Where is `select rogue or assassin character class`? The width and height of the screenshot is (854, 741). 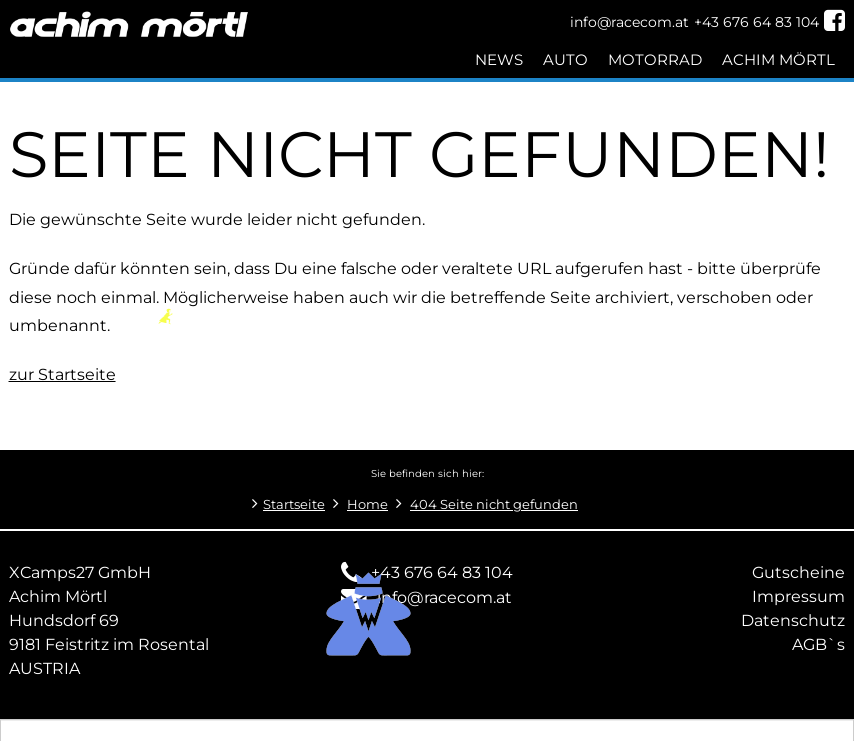 select rogue or assassin character class is located at coordinates (165, 316).